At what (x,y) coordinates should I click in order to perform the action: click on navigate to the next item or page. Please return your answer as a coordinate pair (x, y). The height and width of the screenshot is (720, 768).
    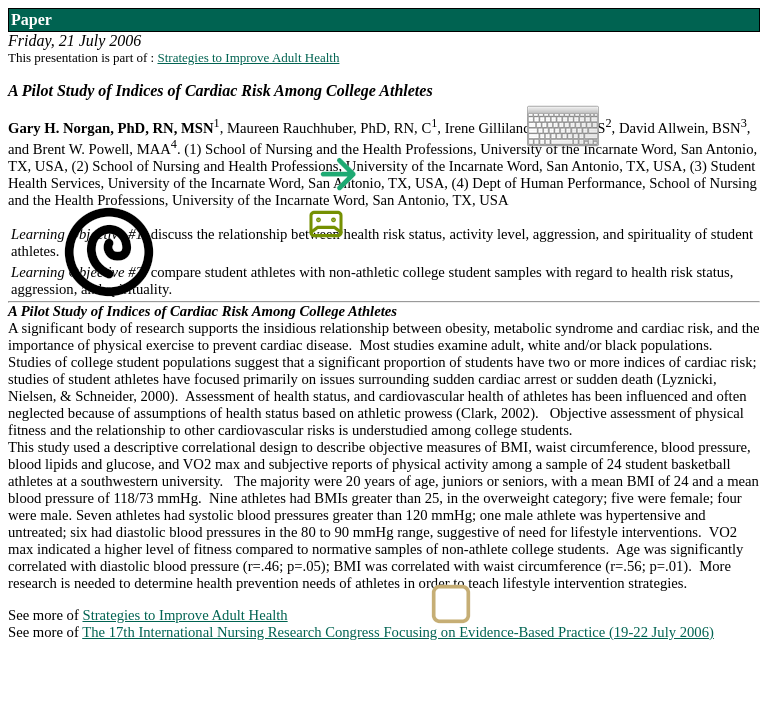
    Looking at the image, I should click on (337, 175).